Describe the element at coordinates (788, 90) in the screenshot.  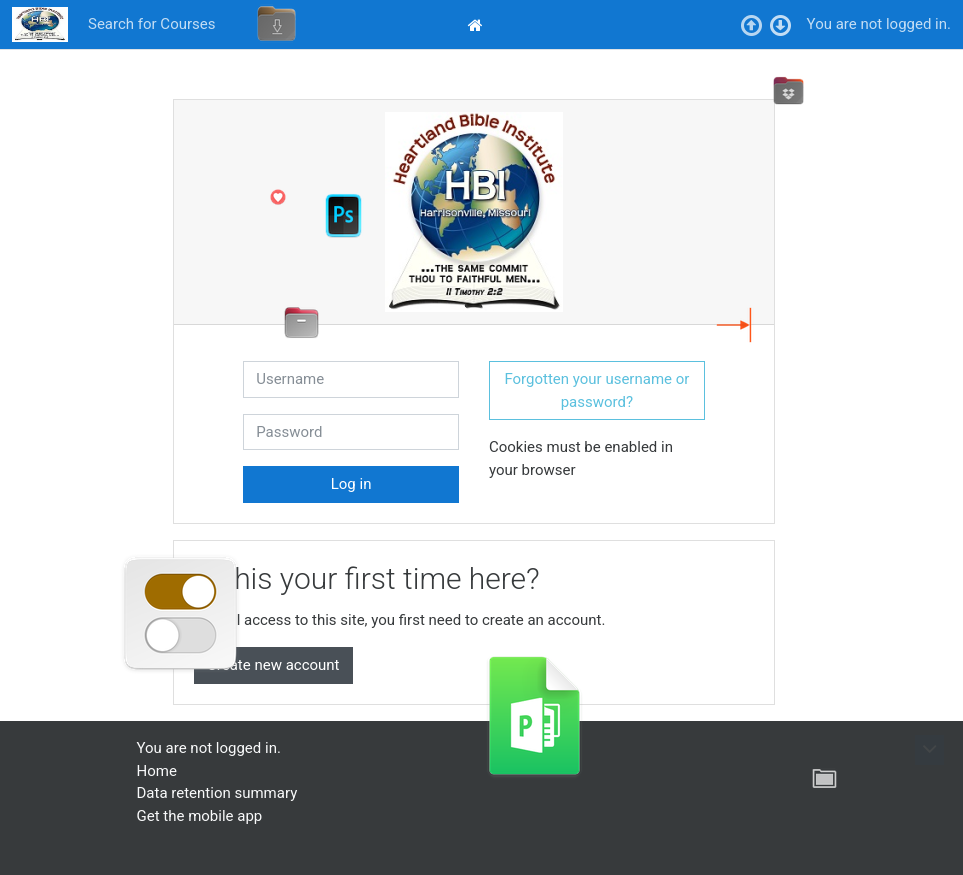
I see `open dropbox synced folder` at that location.